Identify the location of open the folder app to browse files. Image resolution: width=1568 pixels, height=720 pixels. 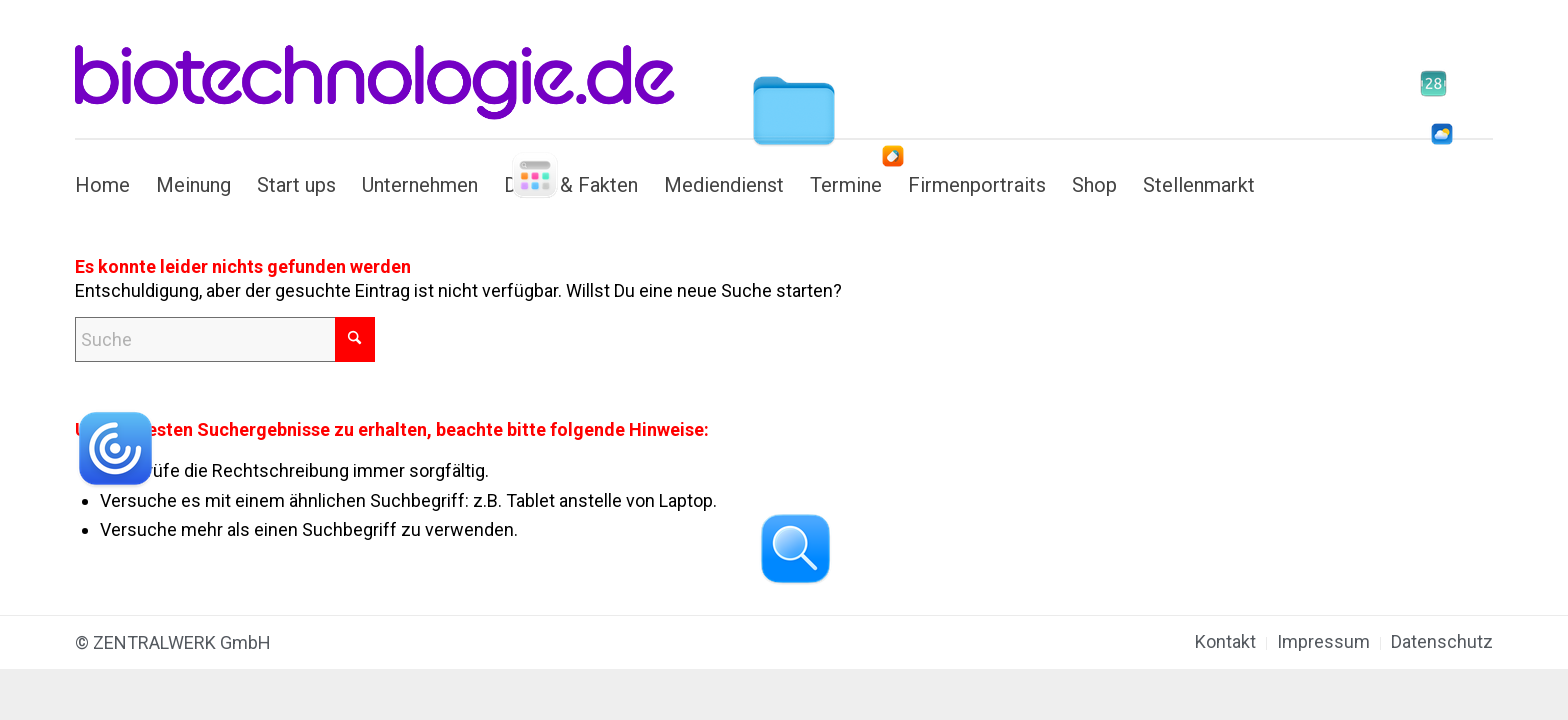
(794, 110).